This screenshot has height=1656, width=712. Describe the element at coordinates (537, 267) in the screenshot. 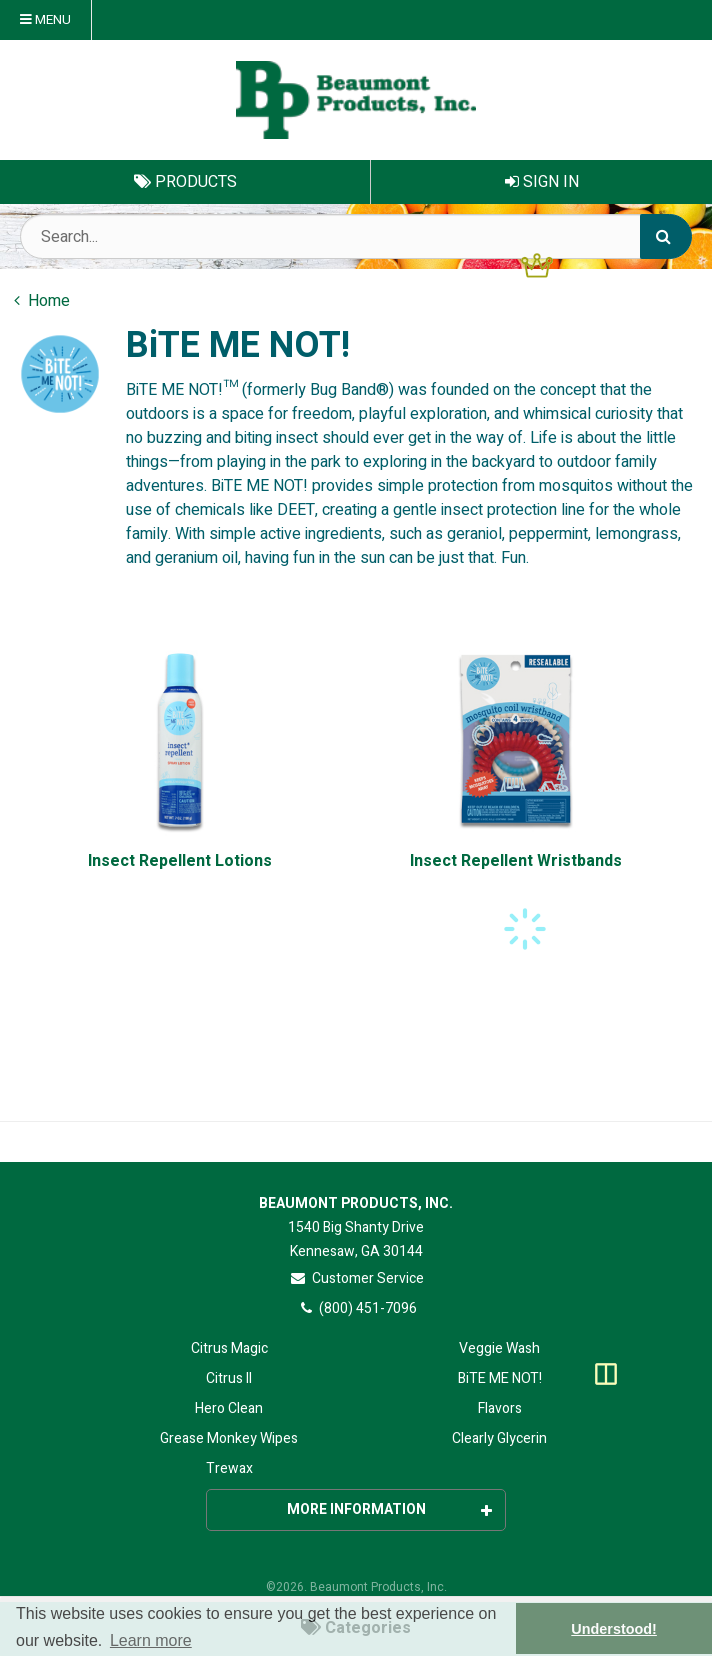

I see `indicates premium or pro subscription status` at that location.